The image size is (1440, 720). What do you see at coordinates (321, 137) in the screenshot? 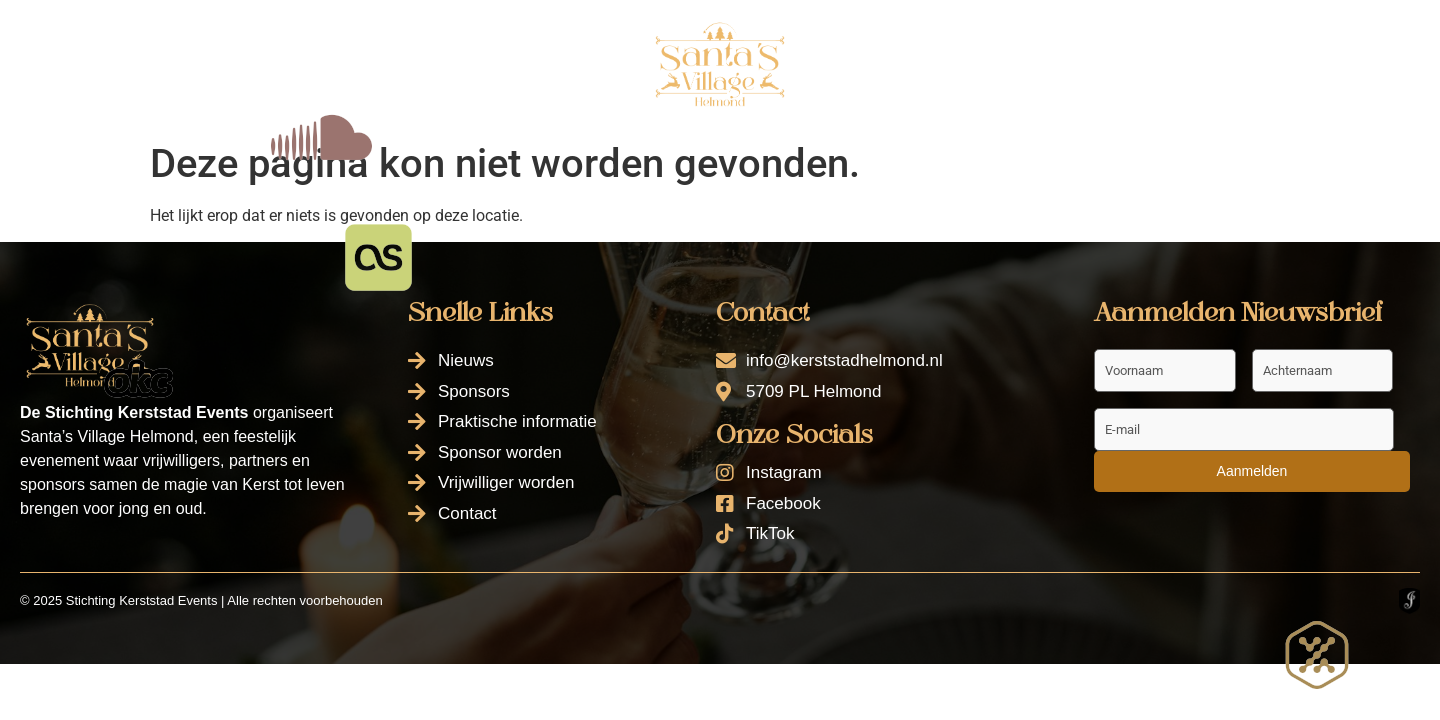
I see `open SoundCloud app` at bounding box center [321, 137].